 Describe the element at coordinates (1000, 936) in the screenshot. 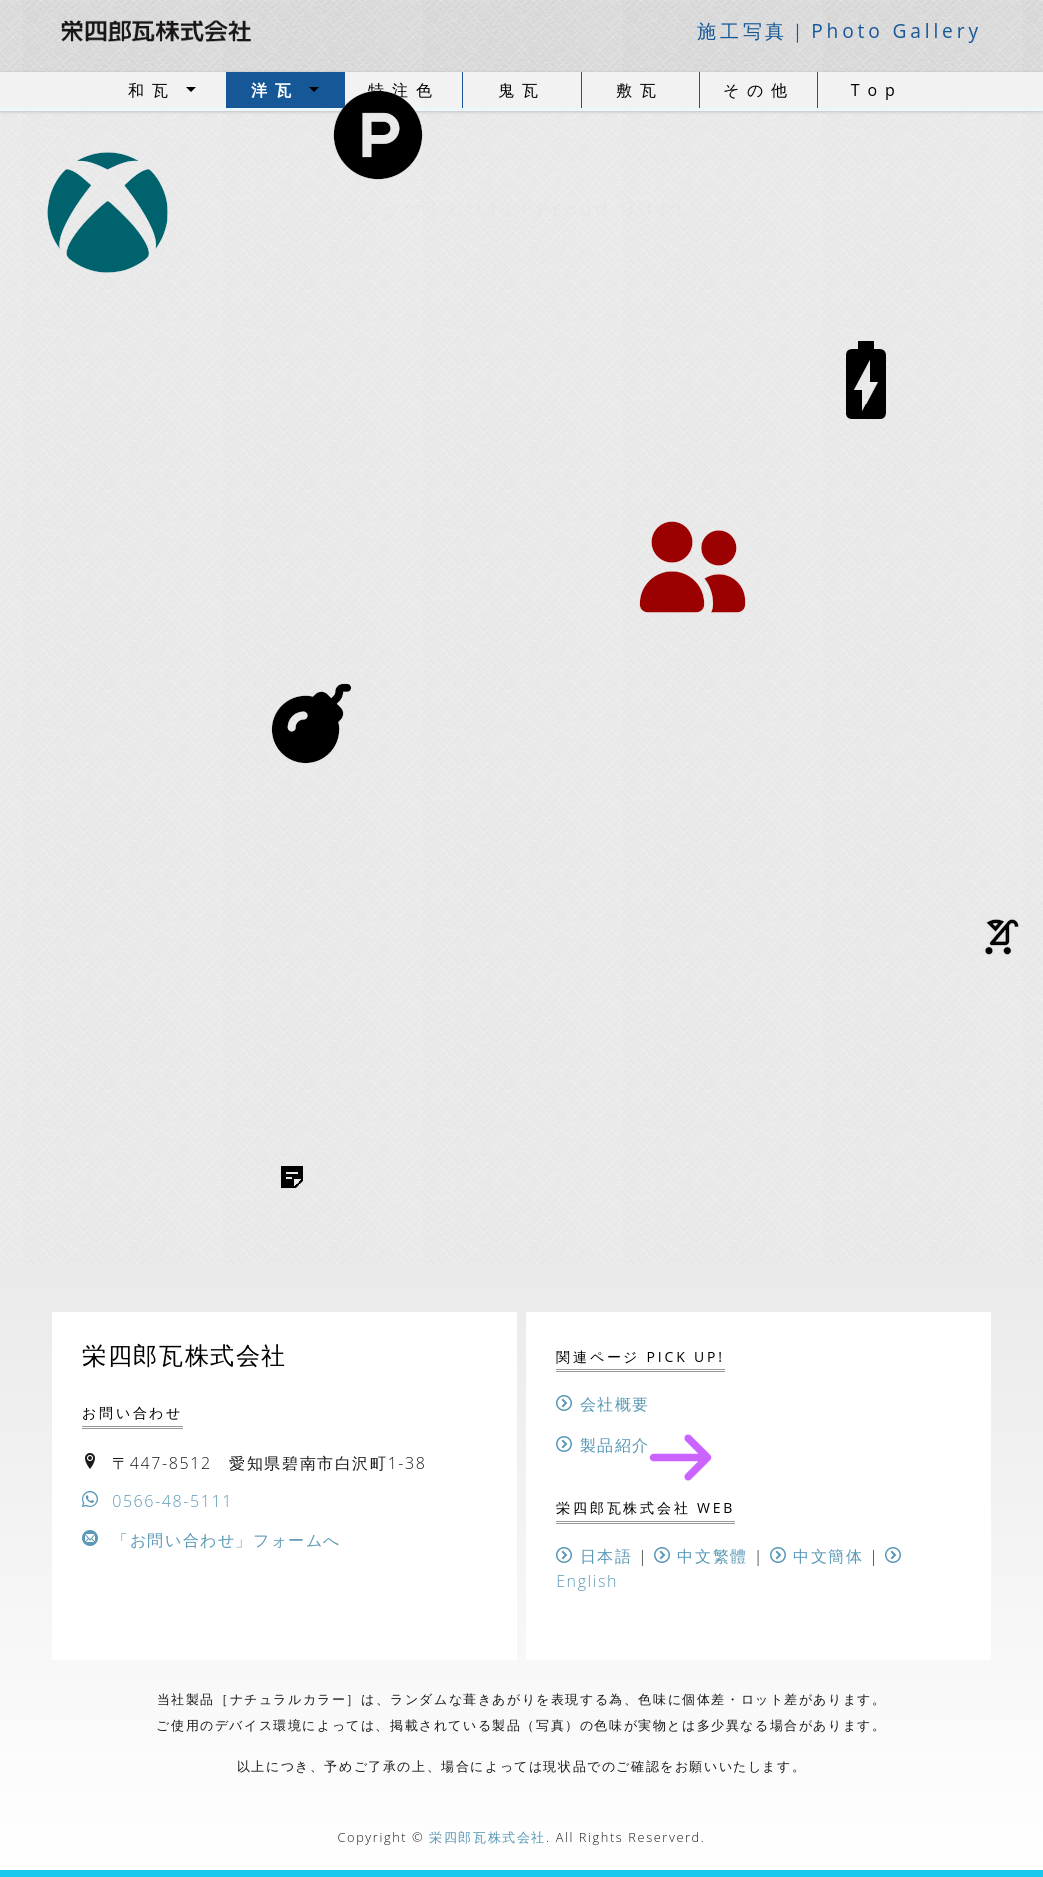

I see `indicates stroller-friendly or family amenities available` at that location.